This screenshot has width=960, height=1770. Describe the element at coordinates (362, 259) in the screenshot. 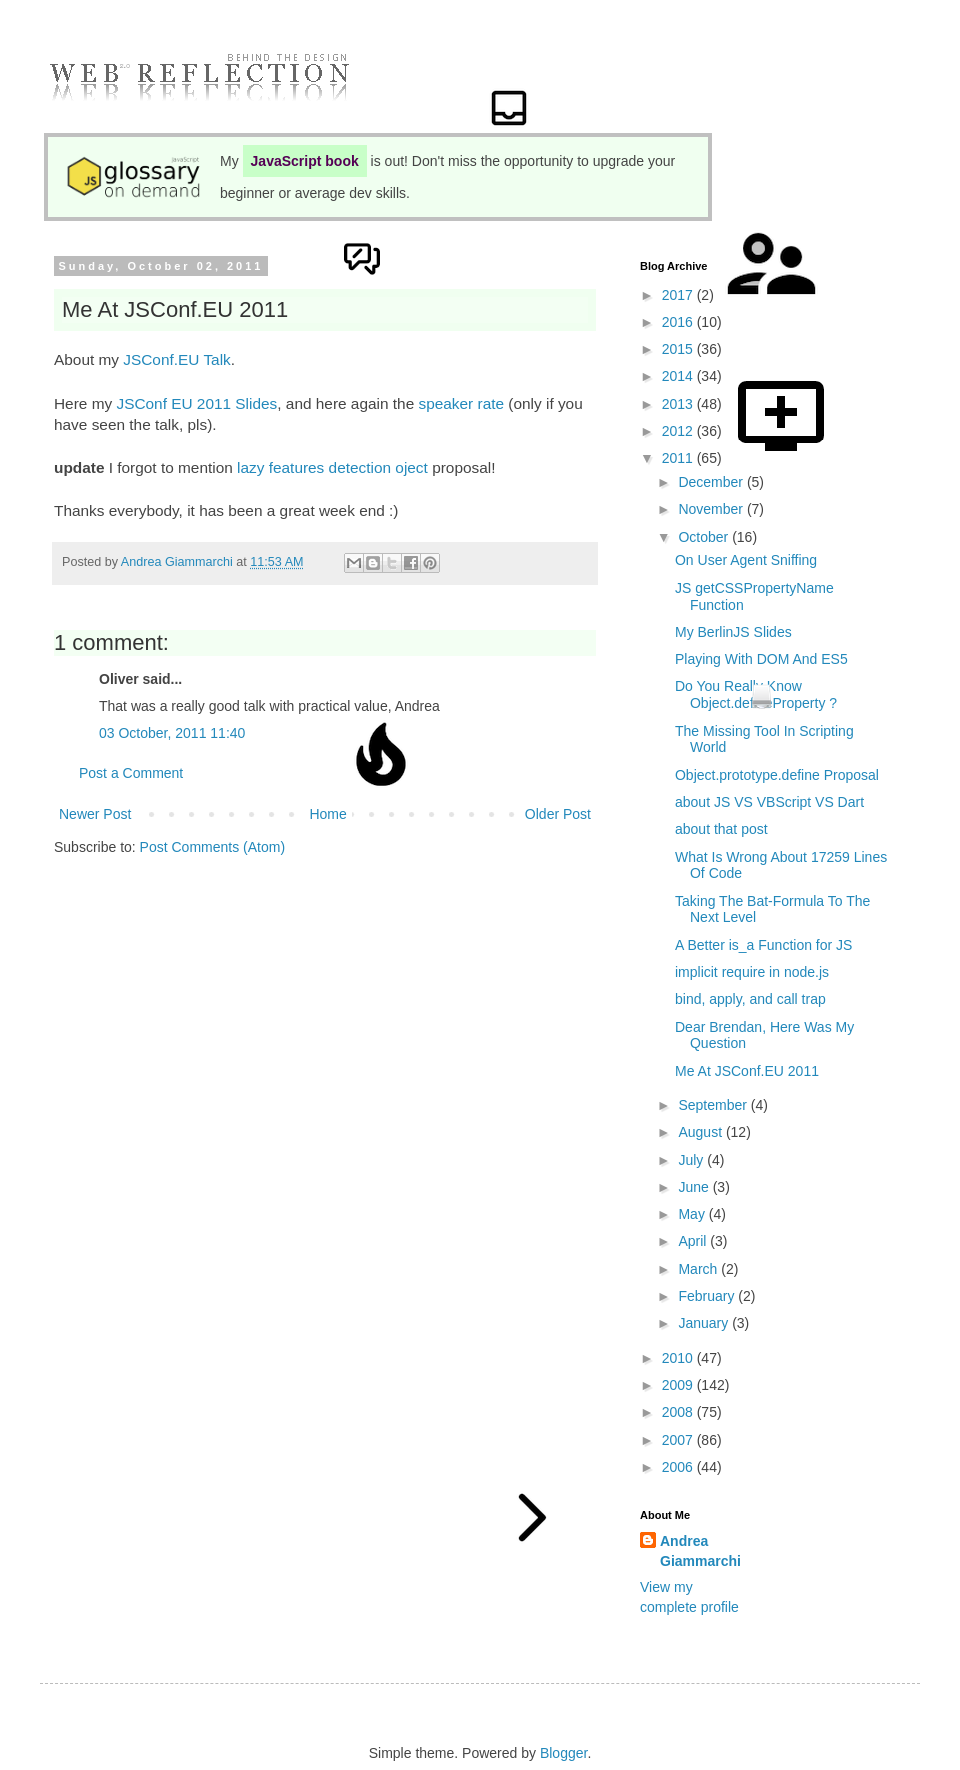

I see `indicates a duplicate discussion thread` at that location.